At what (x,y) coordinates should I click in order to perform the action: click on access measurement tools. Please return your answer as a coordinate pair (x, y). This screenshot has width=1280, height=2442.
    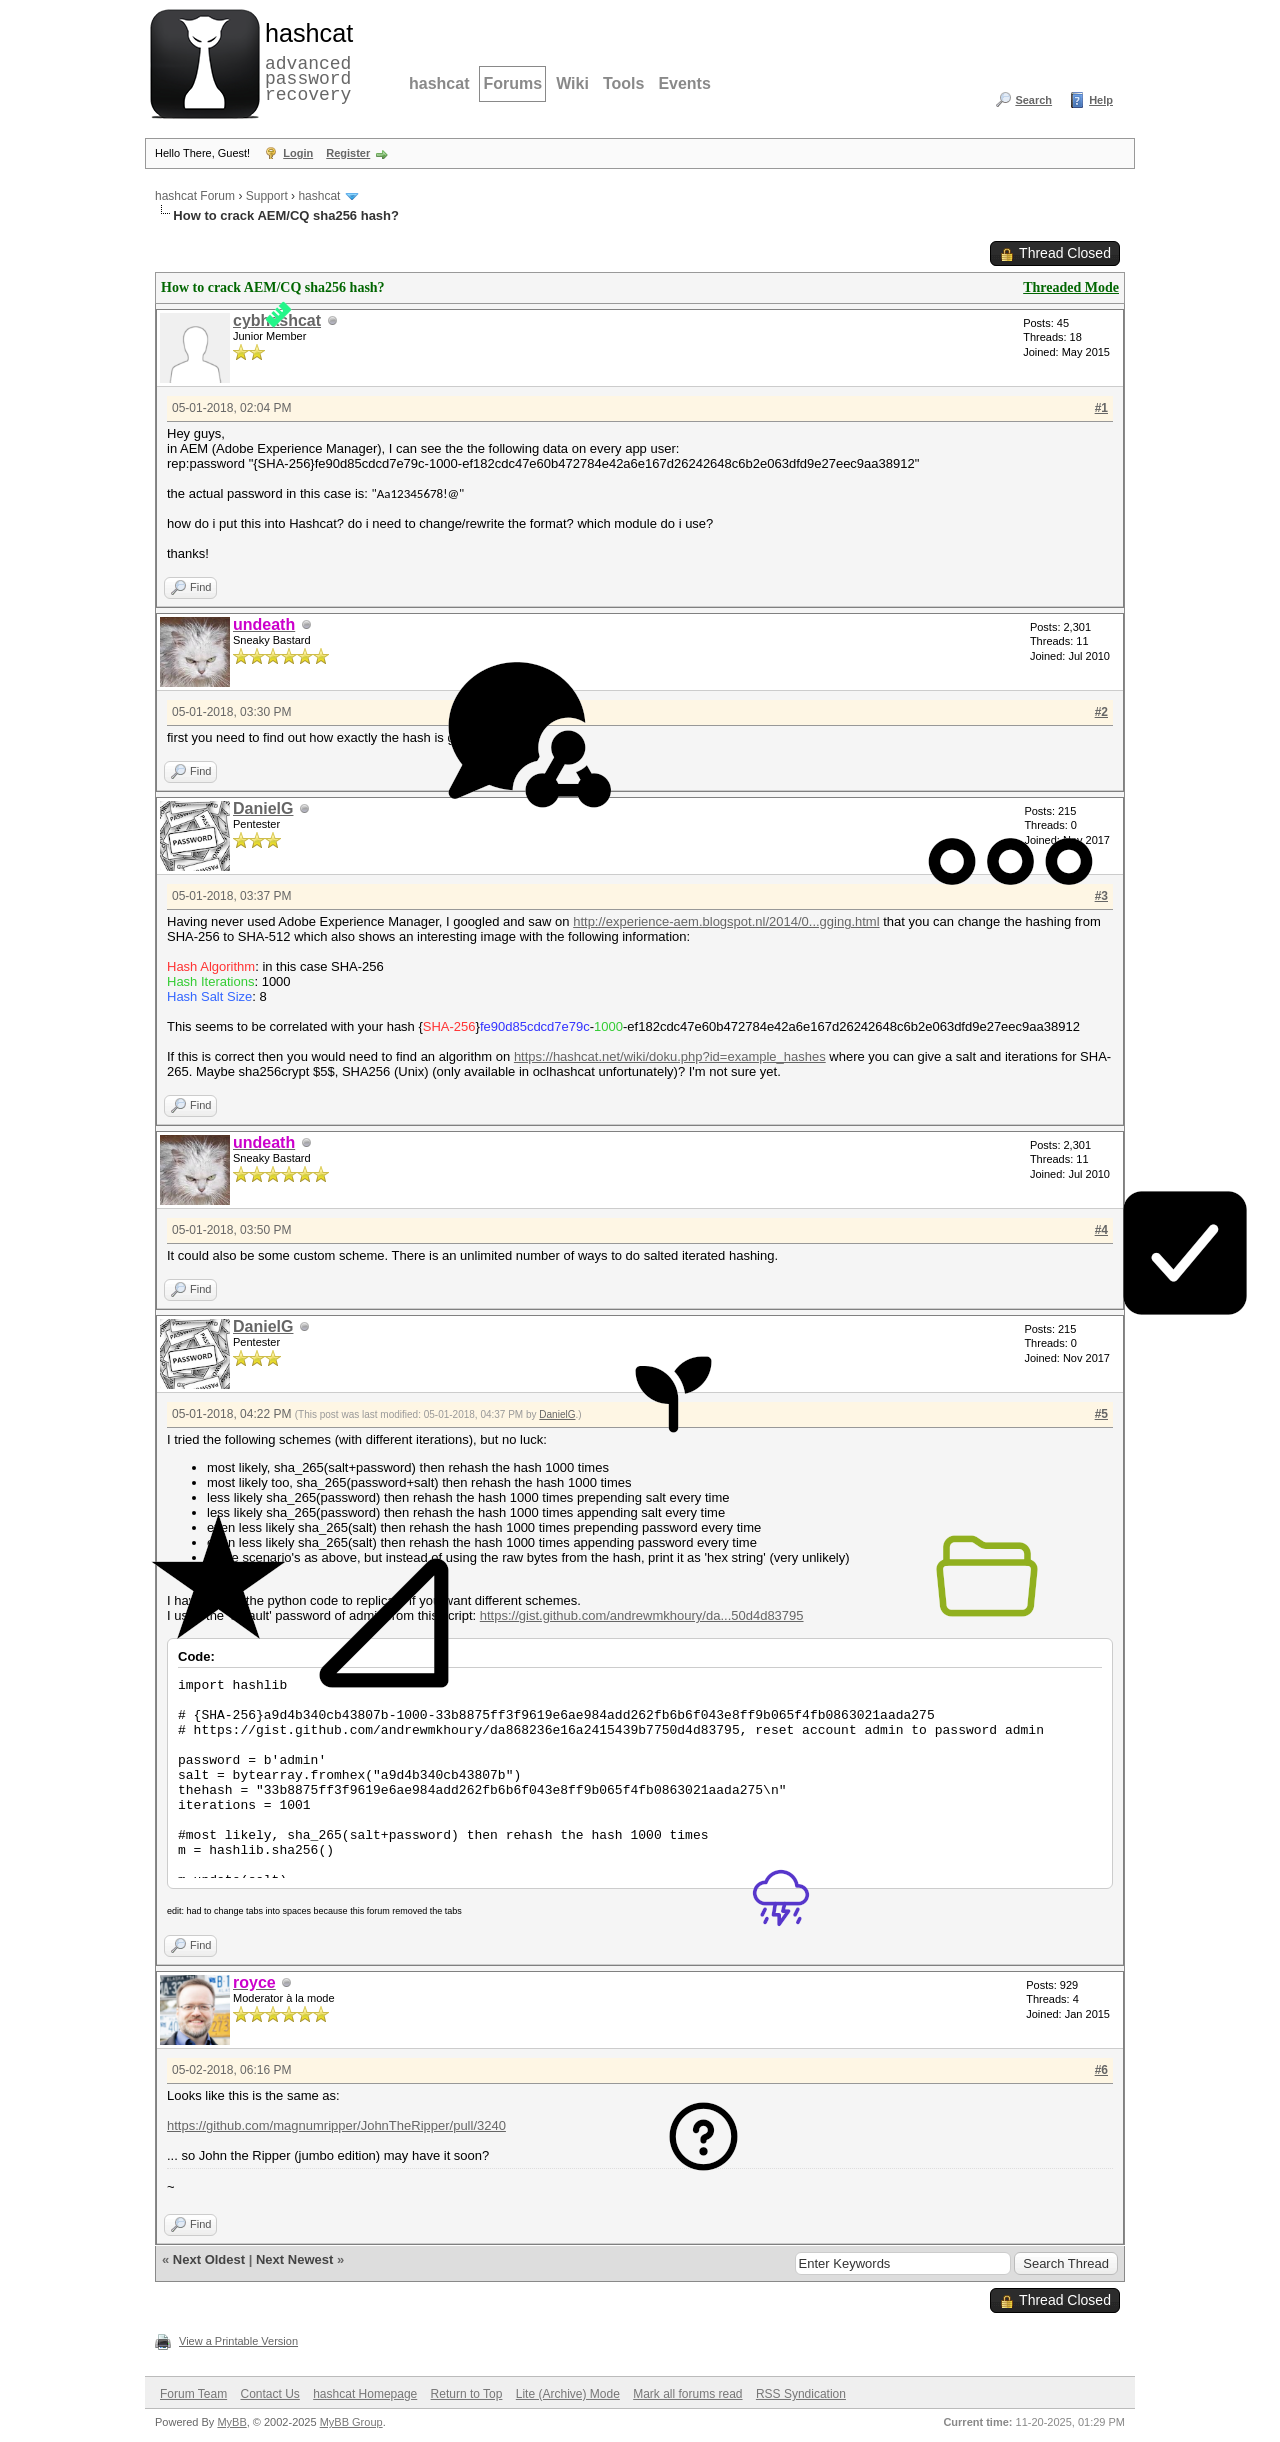
    Looking at the image, I should click on (278, 314).